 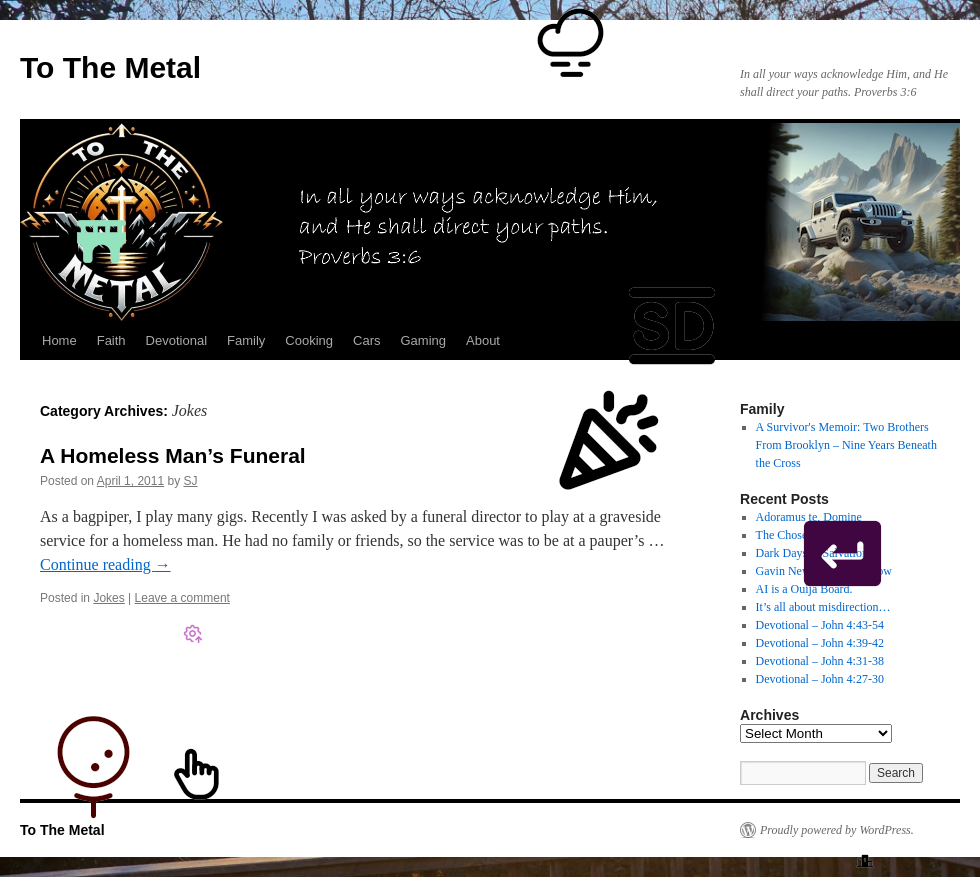 I want to click on press enter or return key, so click(x=842, y=553).